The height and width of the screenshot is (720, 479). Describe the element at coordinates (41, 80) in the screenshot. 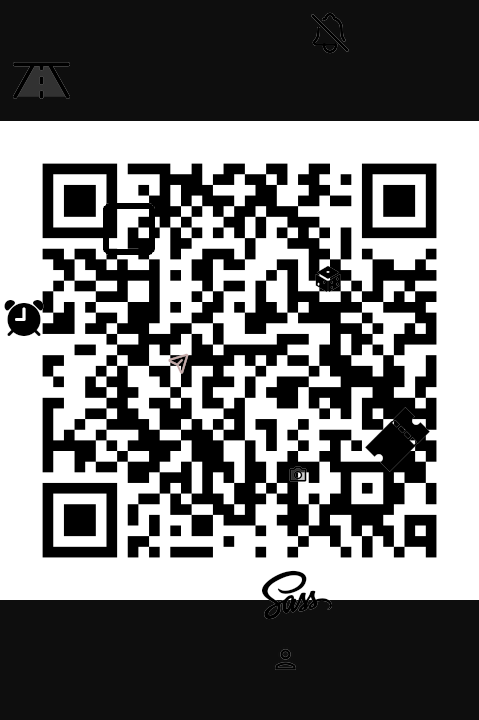

I see `view driving directions or navigation` at that location.